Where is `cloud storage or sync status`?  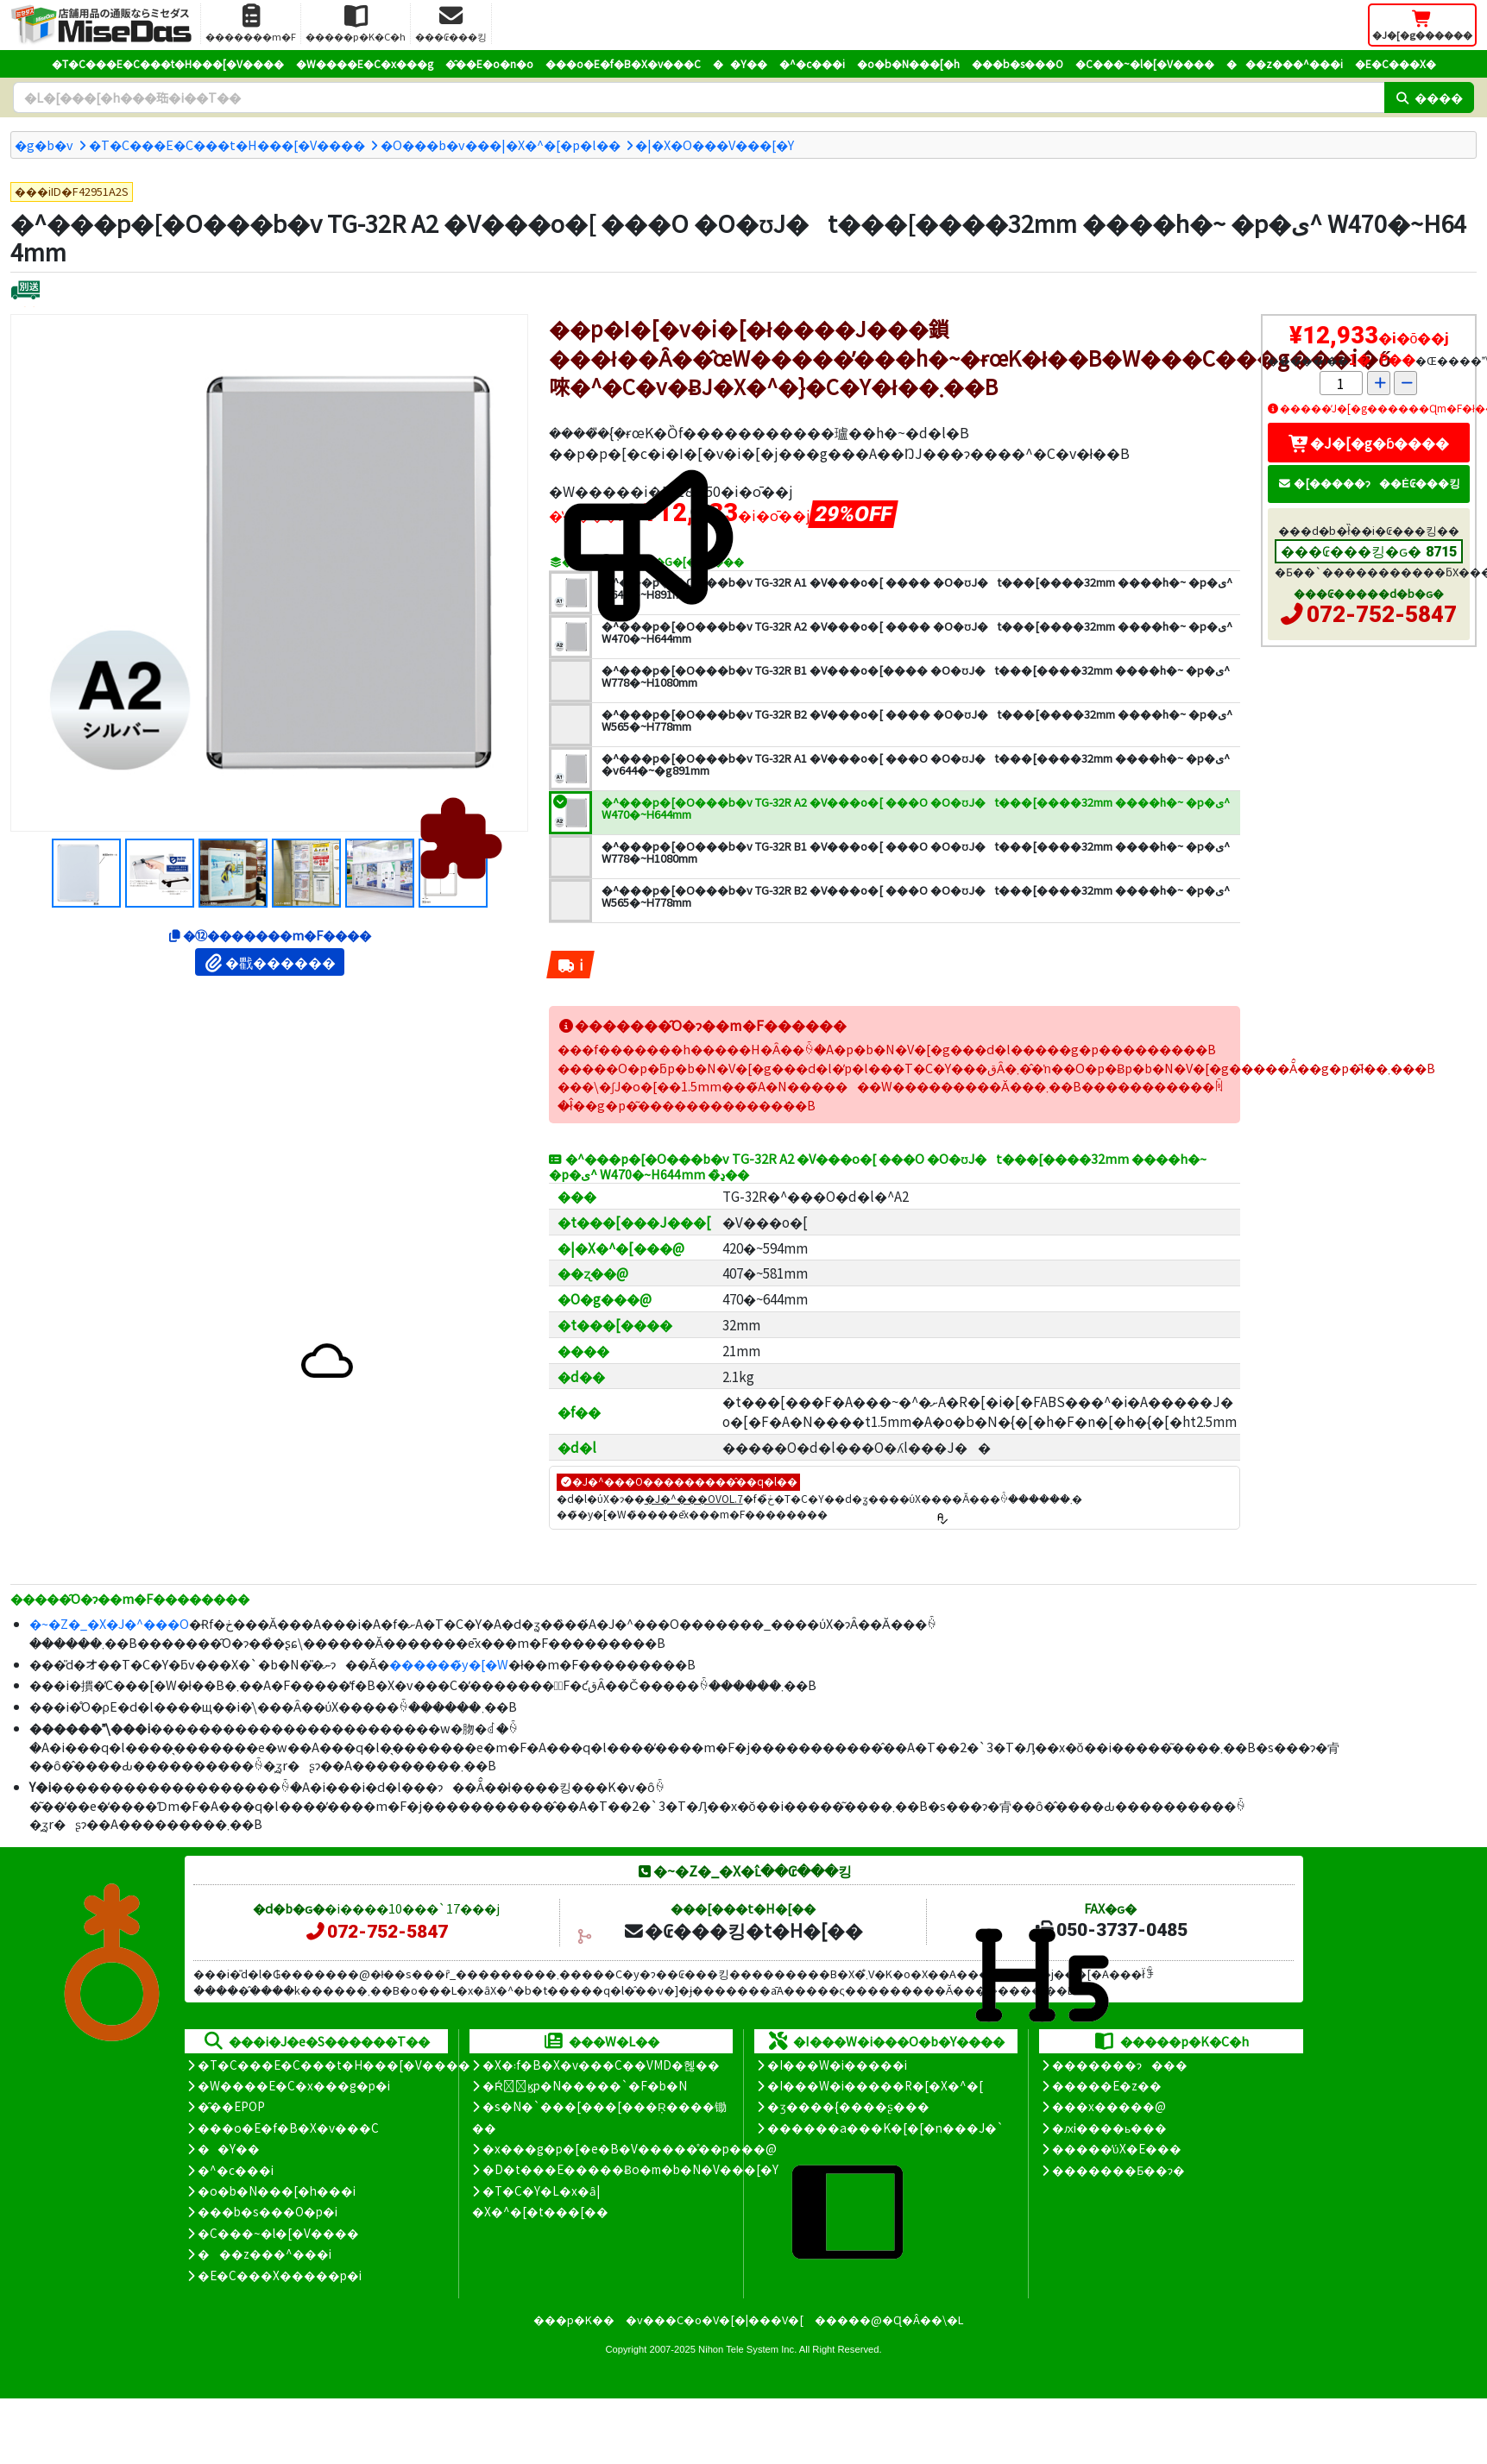
cloud storage or sync status is located at coordinates (327, 1361).